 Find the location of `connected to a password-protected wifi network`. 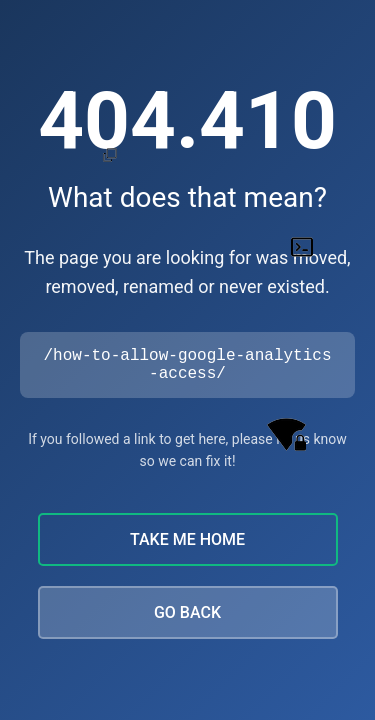

connected to a password-protected wifi network is located at coordinates (286, 434).